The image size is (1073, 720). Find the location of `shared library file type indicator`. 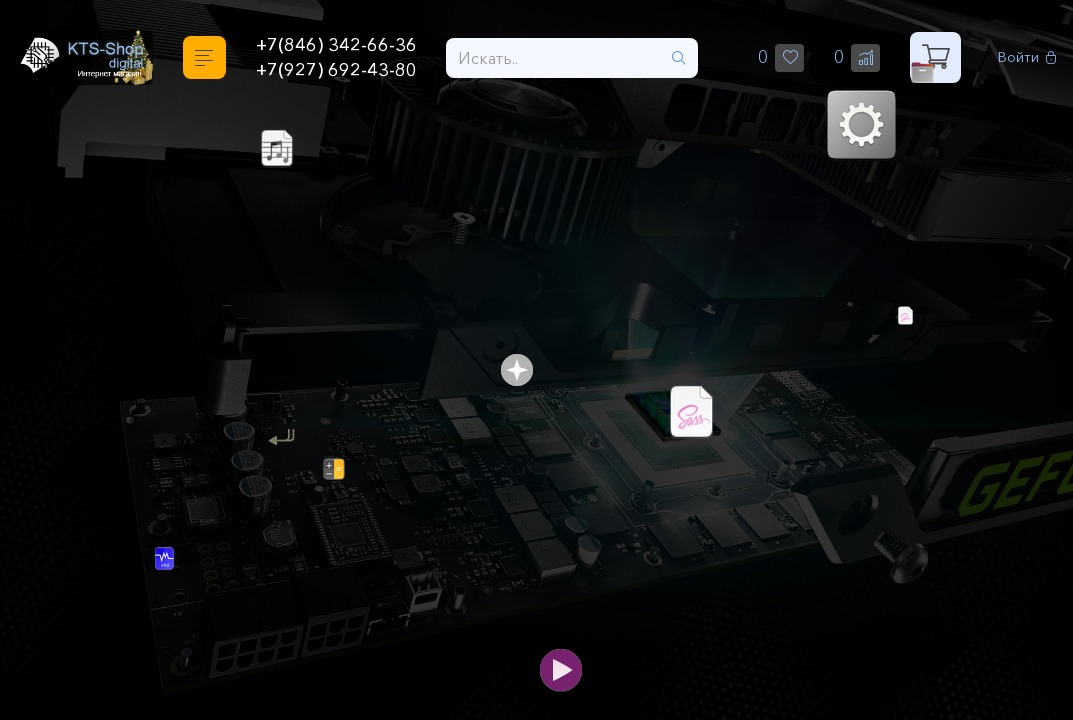

shared library file type indicator is located at coordinates (861, 124).